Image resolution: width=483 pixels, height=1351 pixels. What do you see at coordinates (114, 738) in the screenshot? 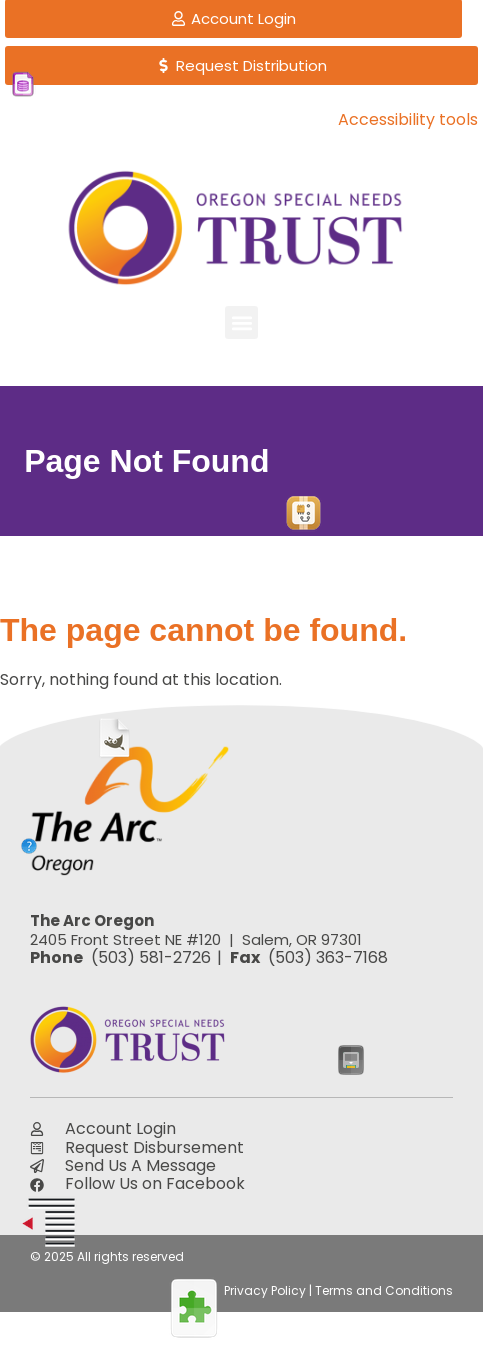
I see `open a compressed GIMP project file` at bounding box center [114, 738].